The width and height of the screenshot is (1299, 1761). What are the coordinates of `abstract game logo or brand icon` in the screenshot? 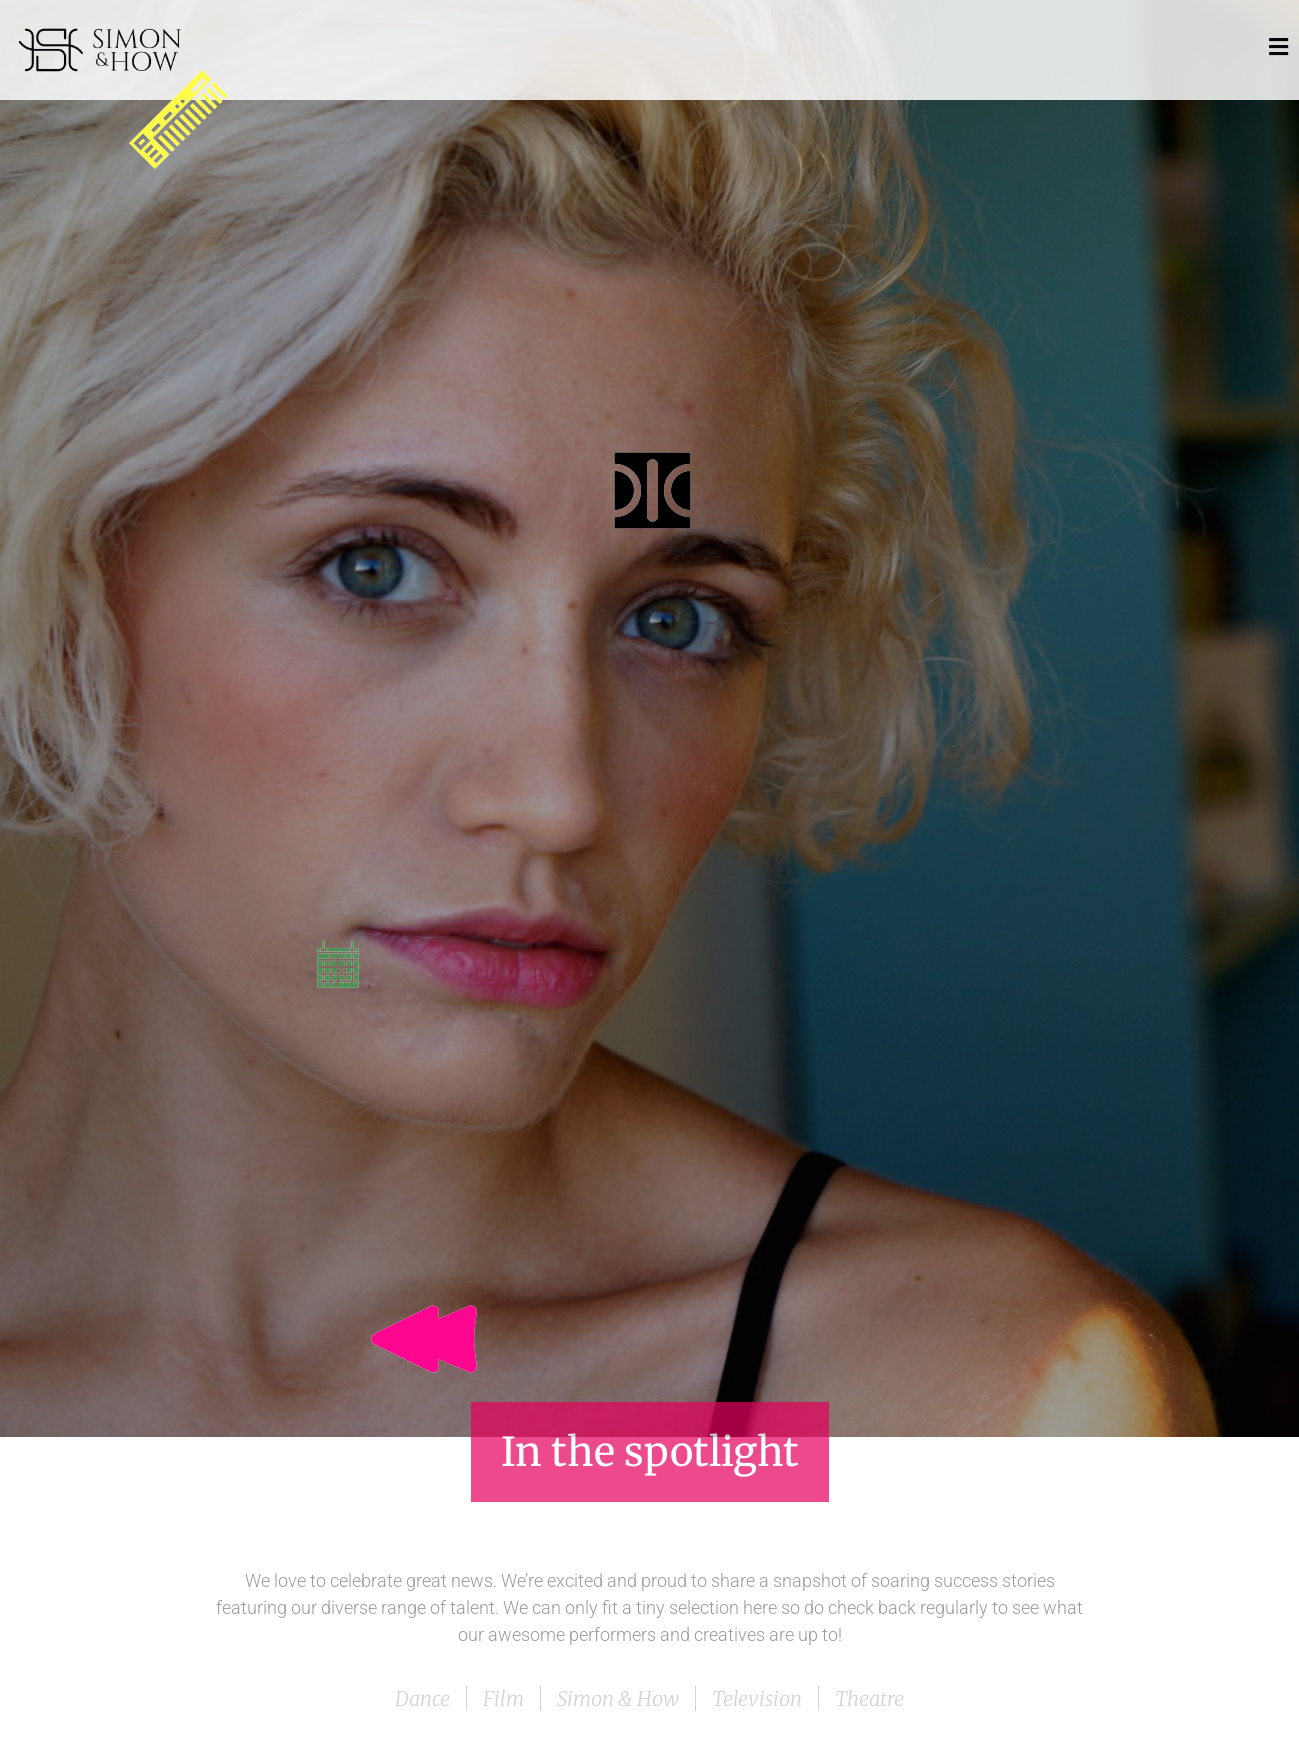 It's located at (652, 490).